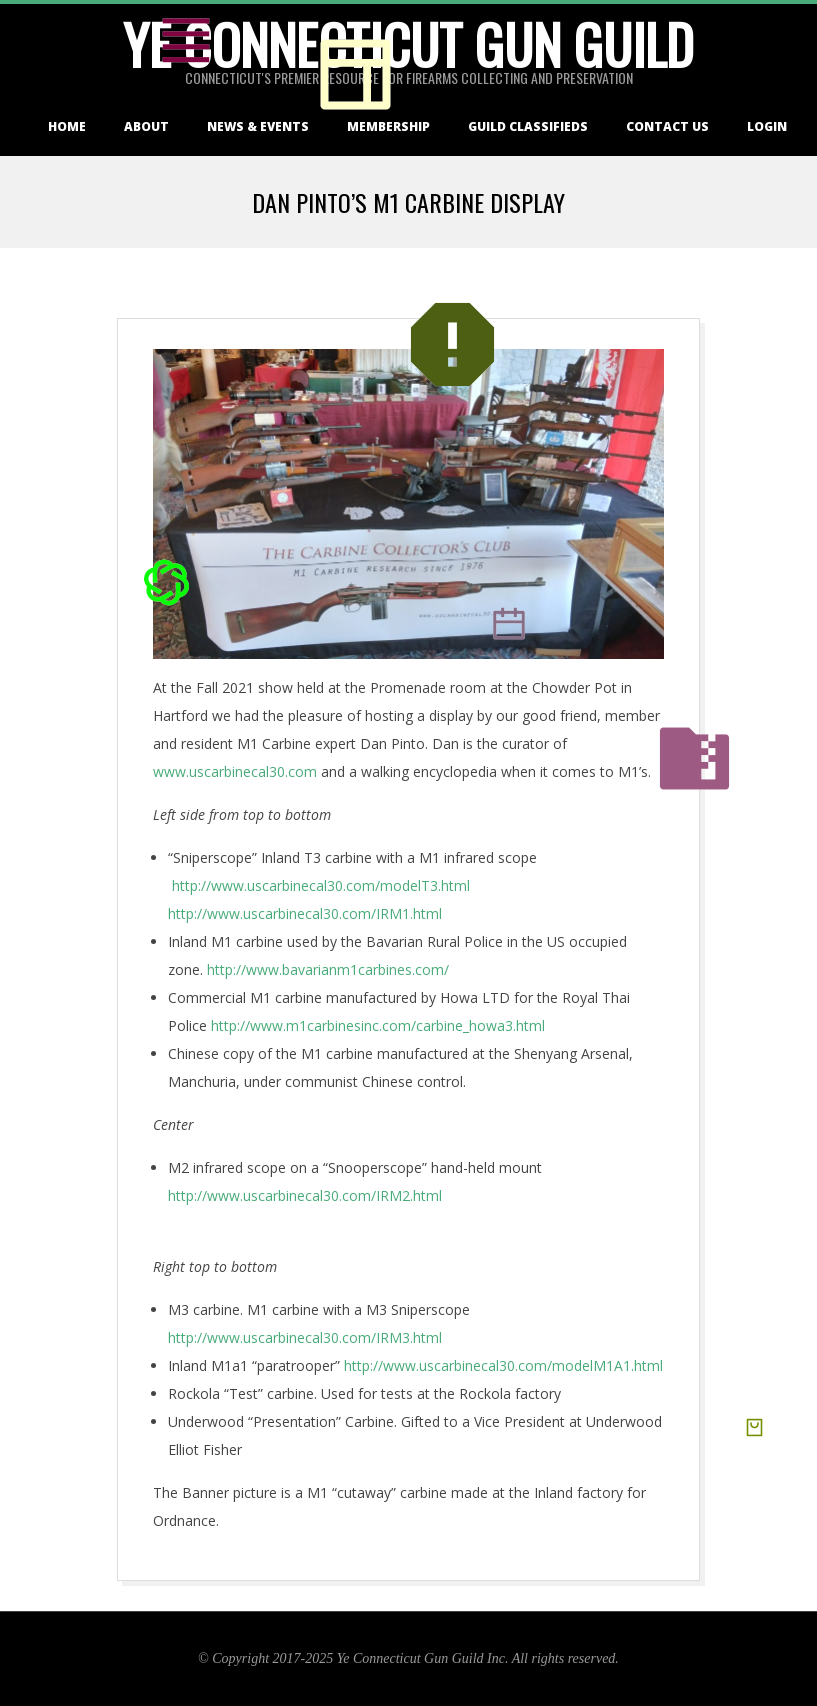  I want to click on indicates spam or junk content, so click(452, 344).